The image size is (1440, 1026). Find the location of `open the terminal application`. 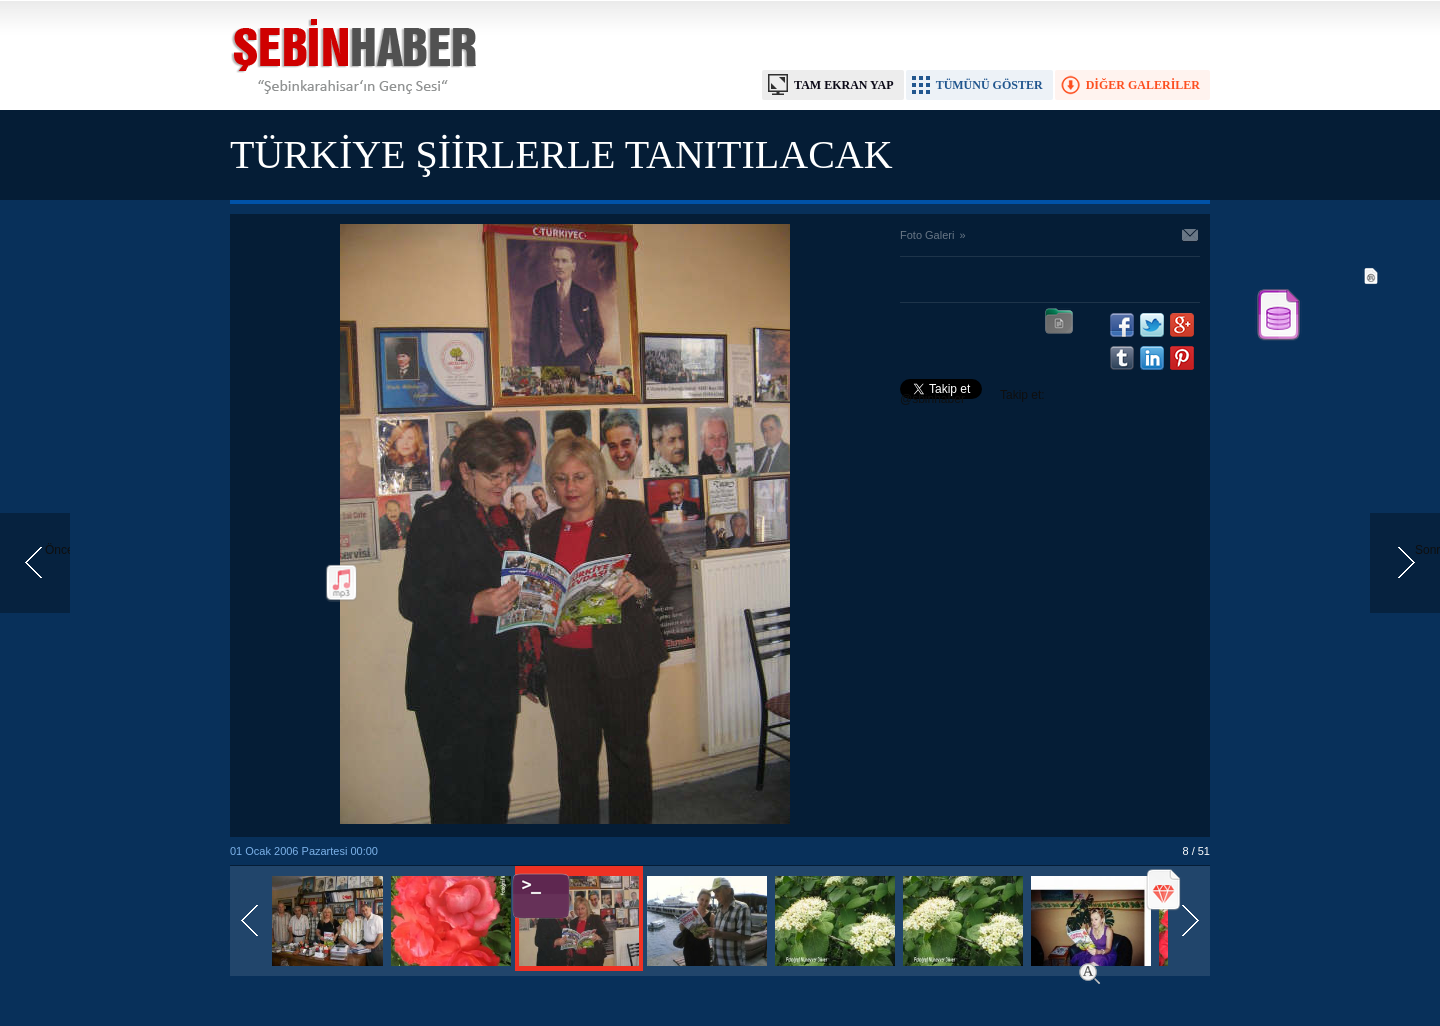

open the terminal application is located at coordinates (541, 896).